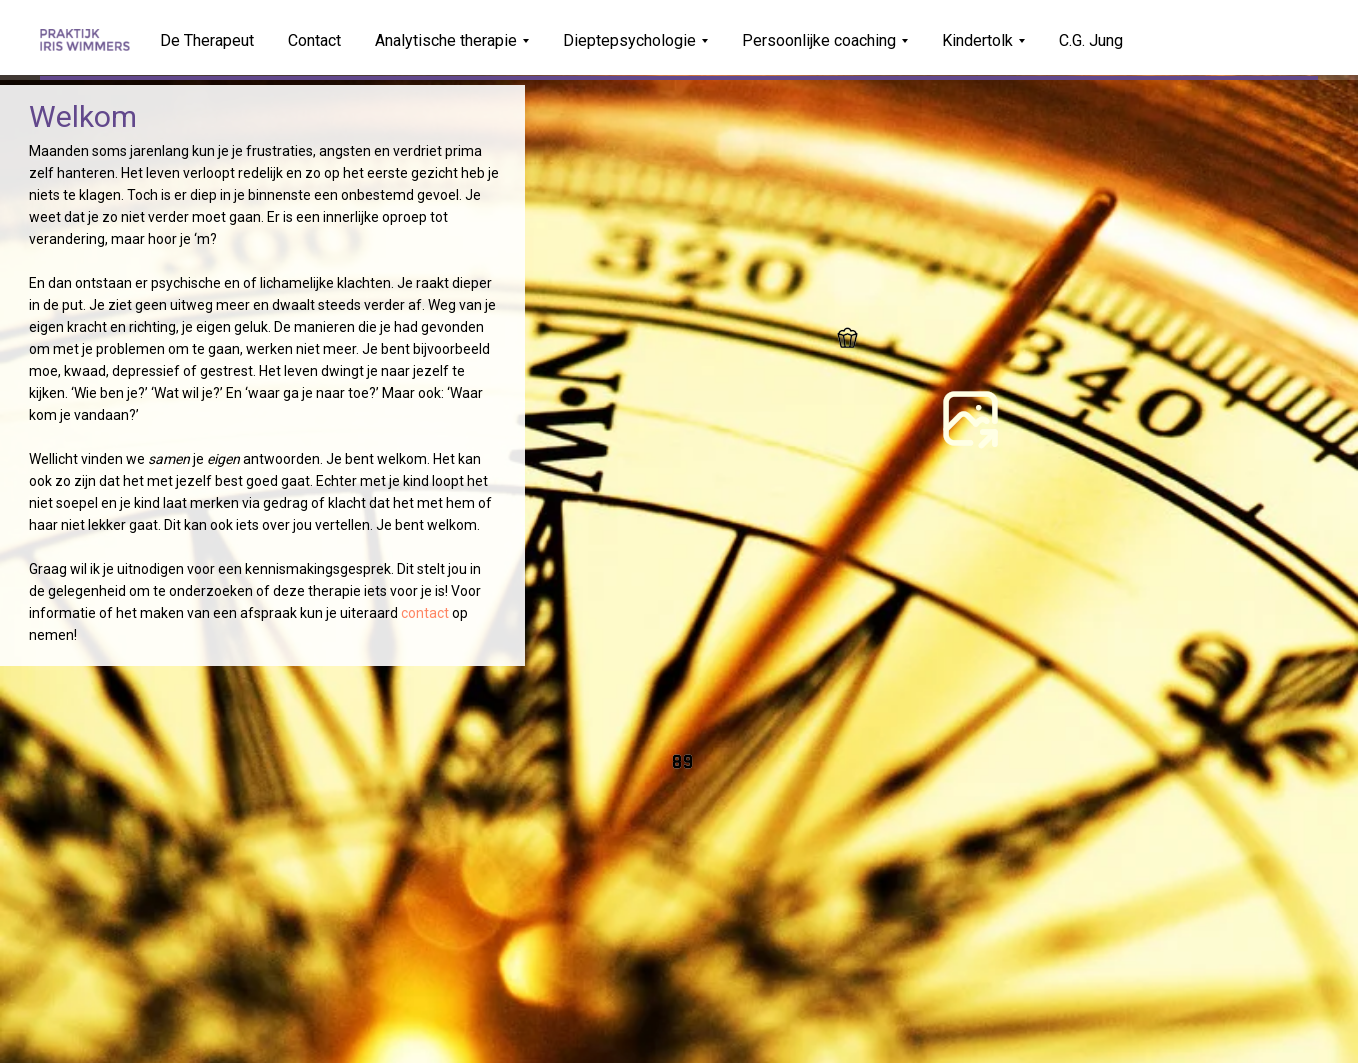 Image resolution: width=1358 pixels, height=1063 pixels. What do you see at coordinates (970, 418) in the screenshot?
I see `share a photo or image` at bounding box center [970, 418].